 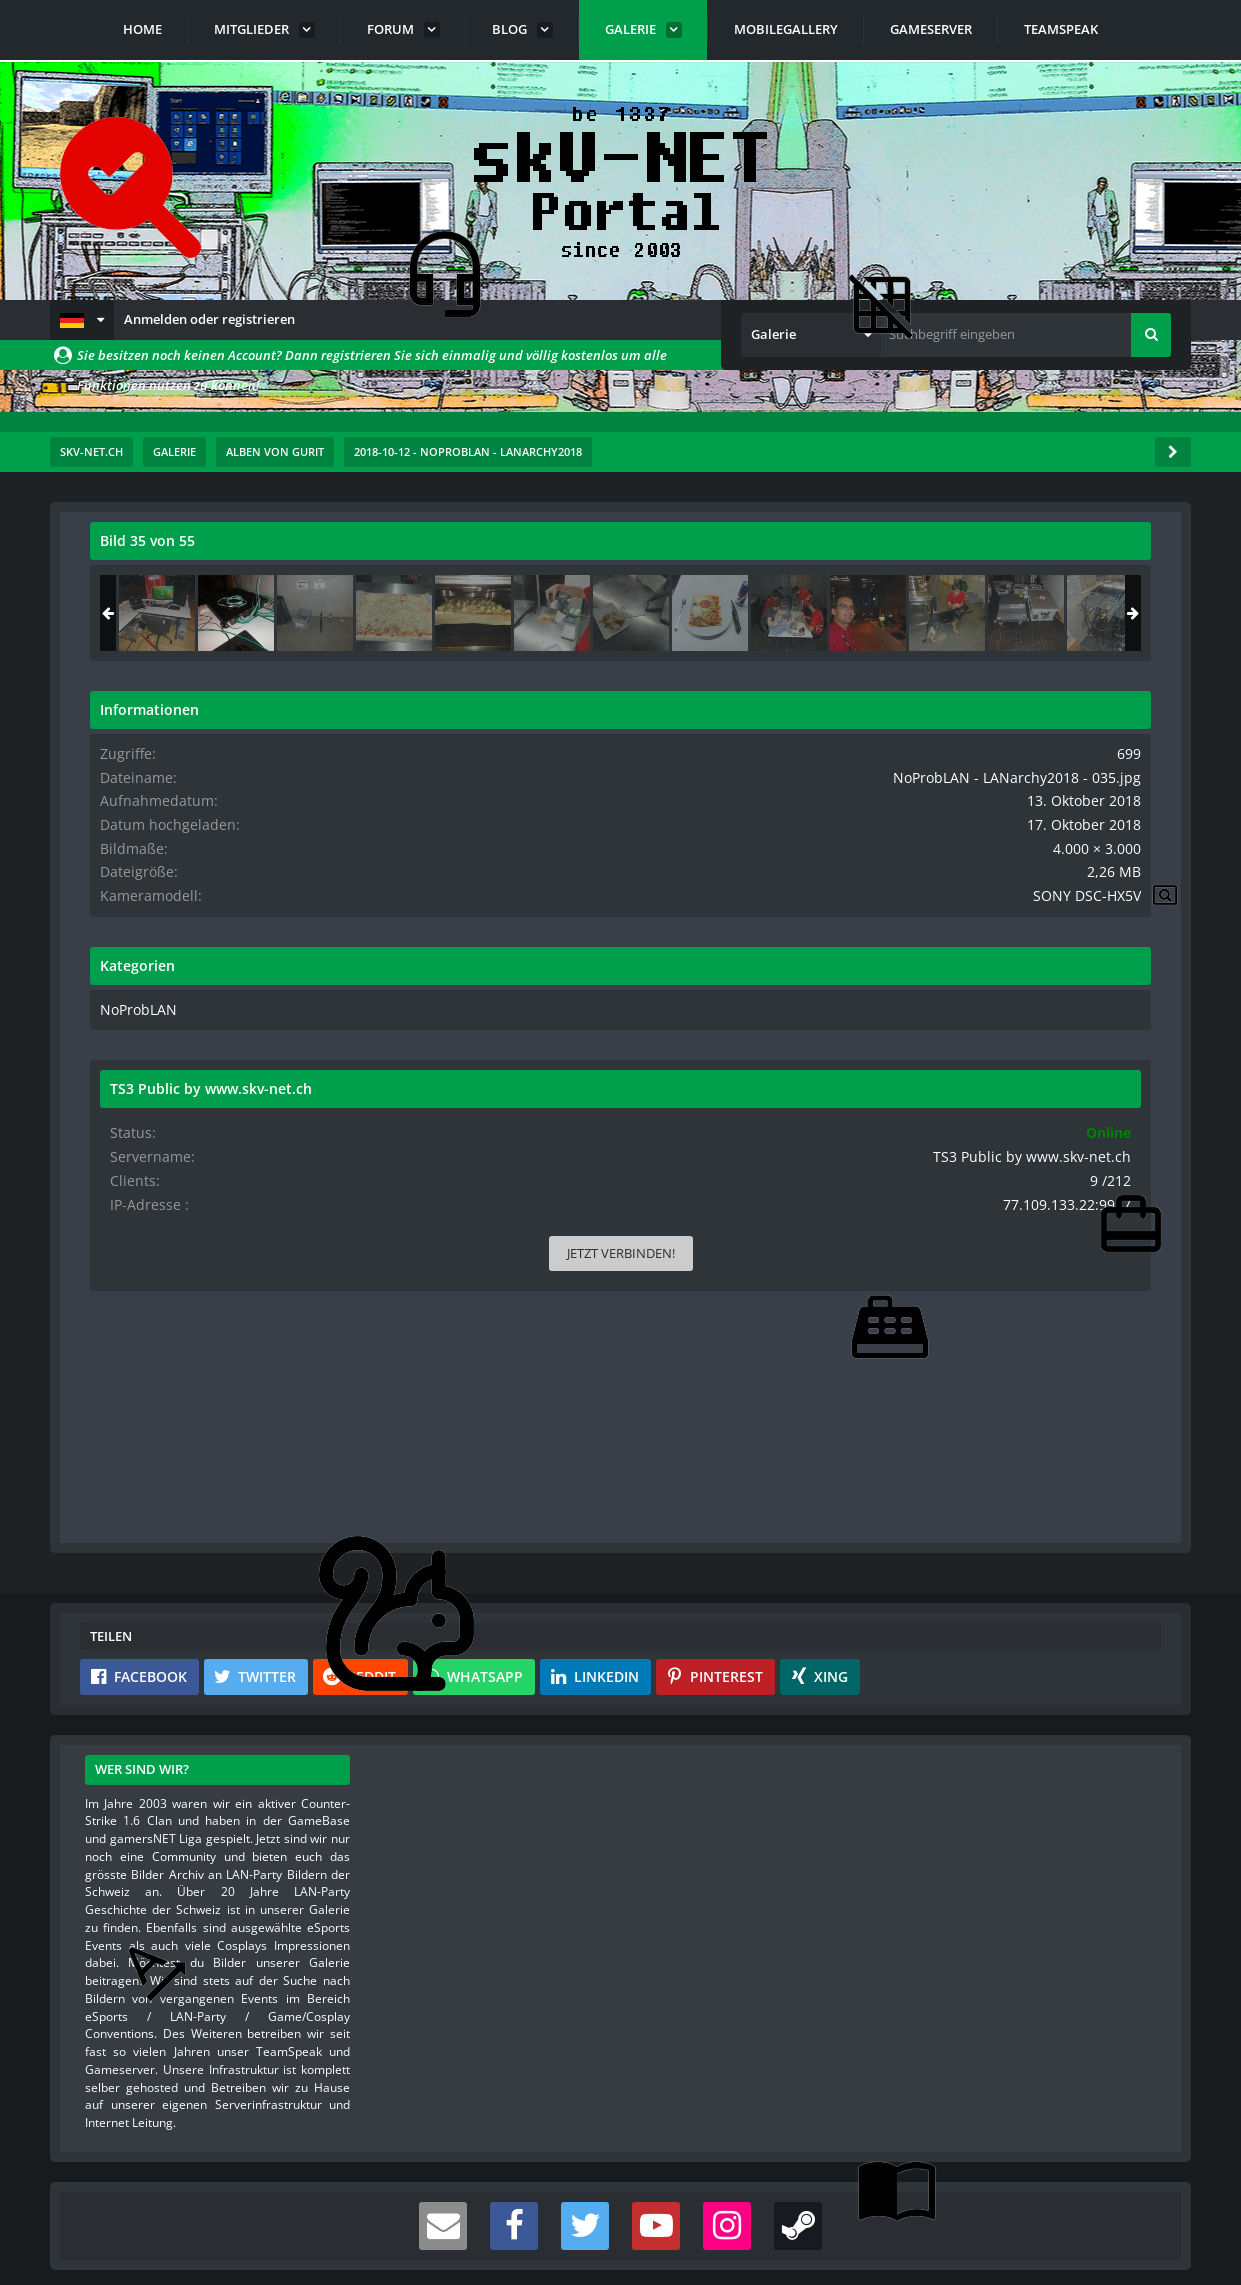 I want to click on search completed successfully, so click(x=130, y=187).